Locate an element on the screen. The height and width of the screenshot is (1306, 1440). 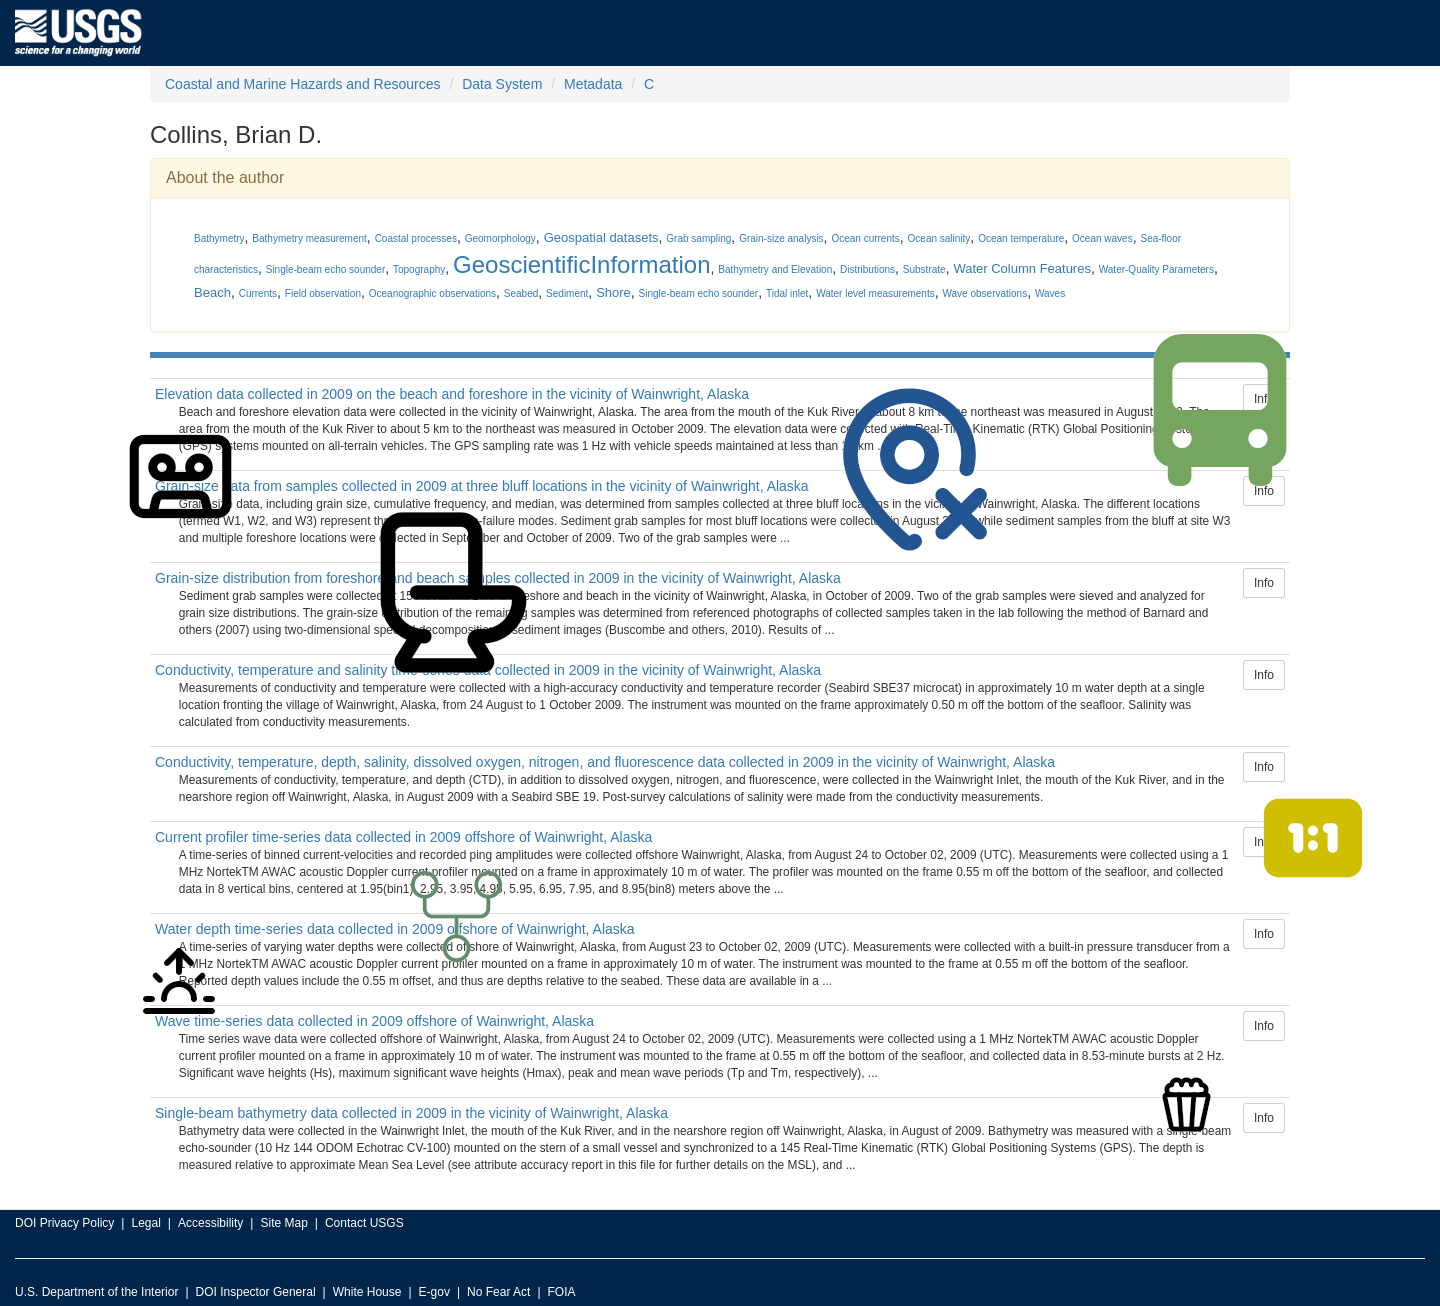
access audio recordings or voice memos is located at coordinates (180, 476).